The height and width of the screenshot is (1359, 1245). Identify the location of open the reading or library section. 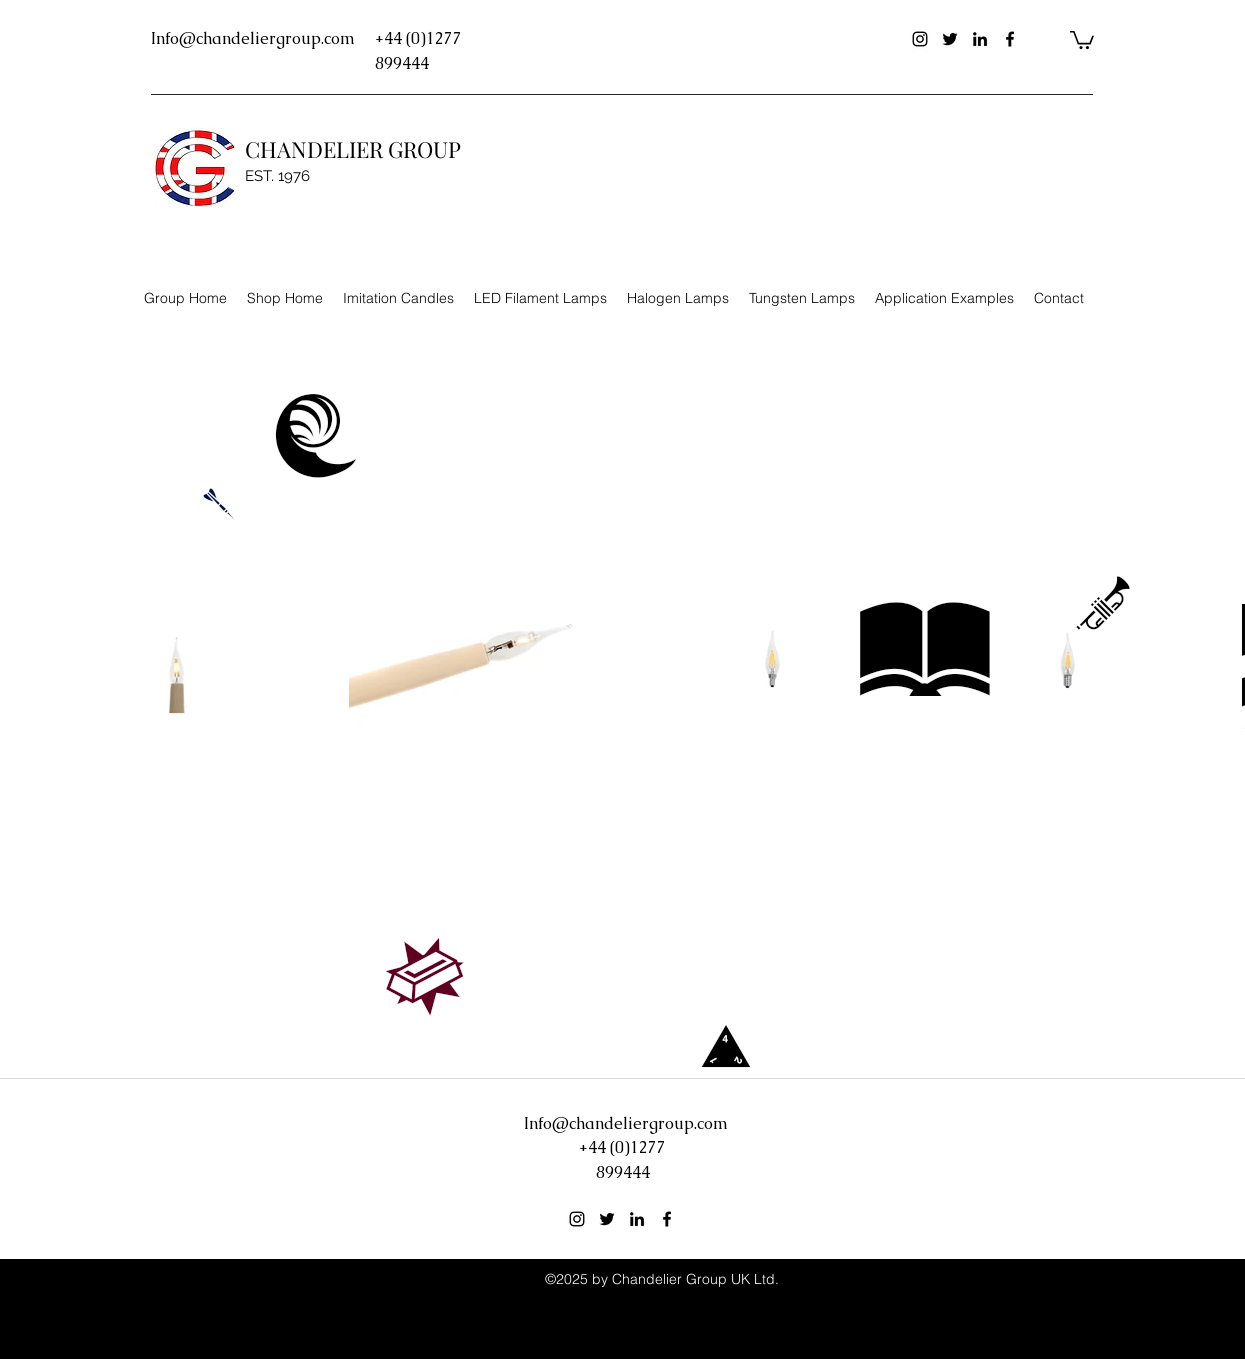
(925, 649).